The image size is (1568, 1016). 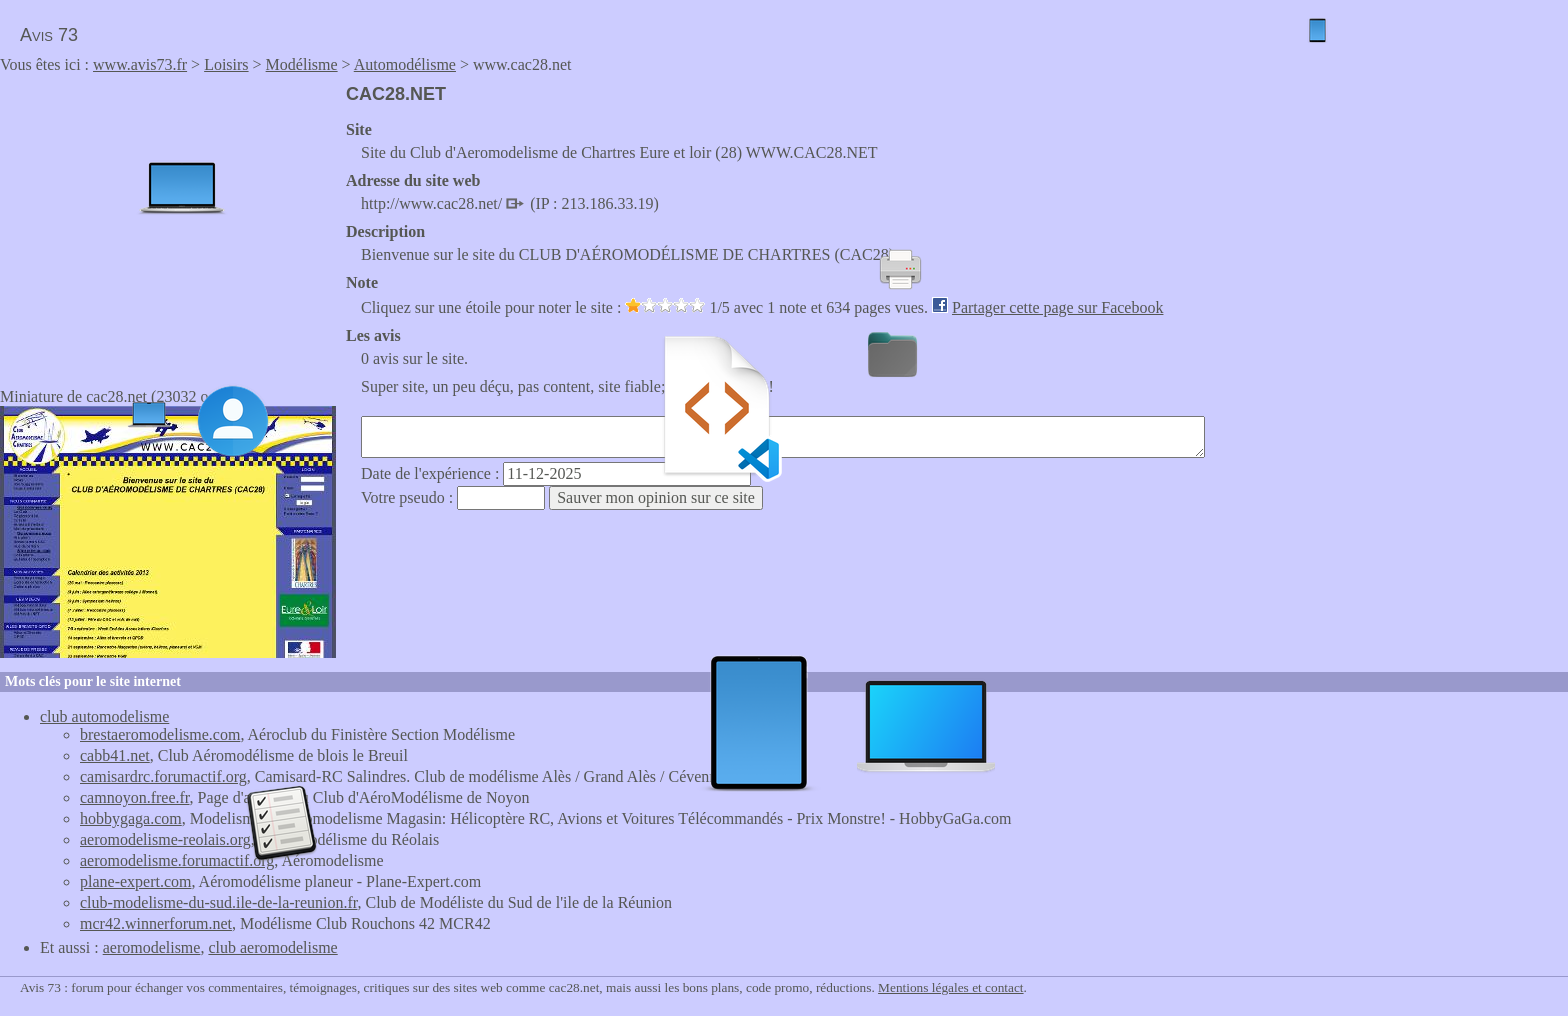 I want to click on represents this macbook air device in system settings, so click(x=149, y=411).